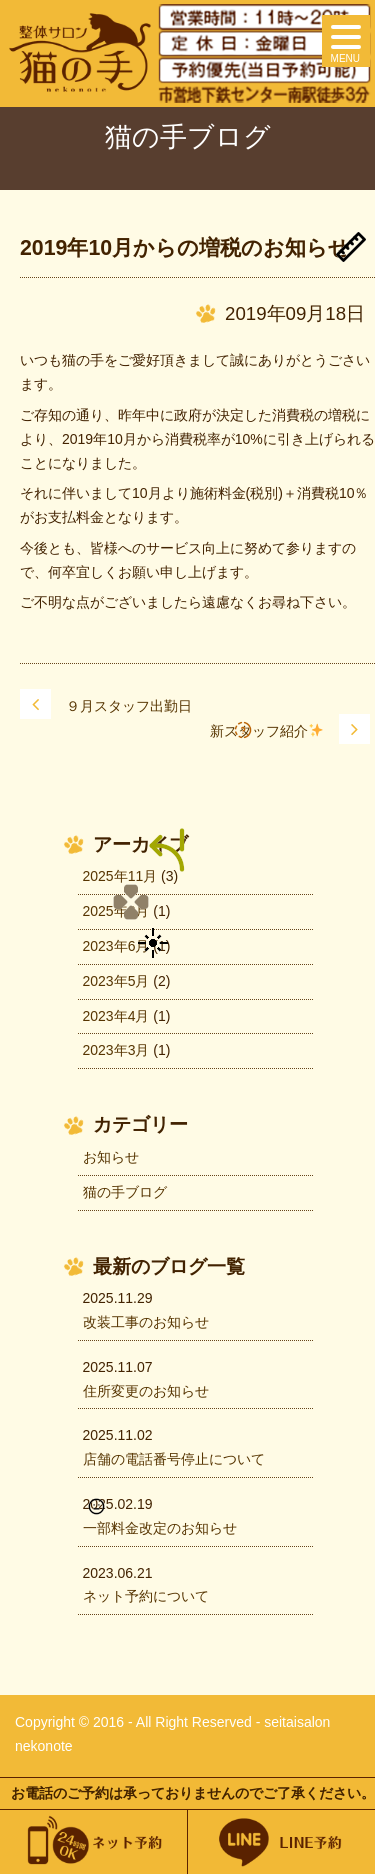  Describe the element at coordinates (351, 247) in the screenshot. I see `access measurement tools` at that location.